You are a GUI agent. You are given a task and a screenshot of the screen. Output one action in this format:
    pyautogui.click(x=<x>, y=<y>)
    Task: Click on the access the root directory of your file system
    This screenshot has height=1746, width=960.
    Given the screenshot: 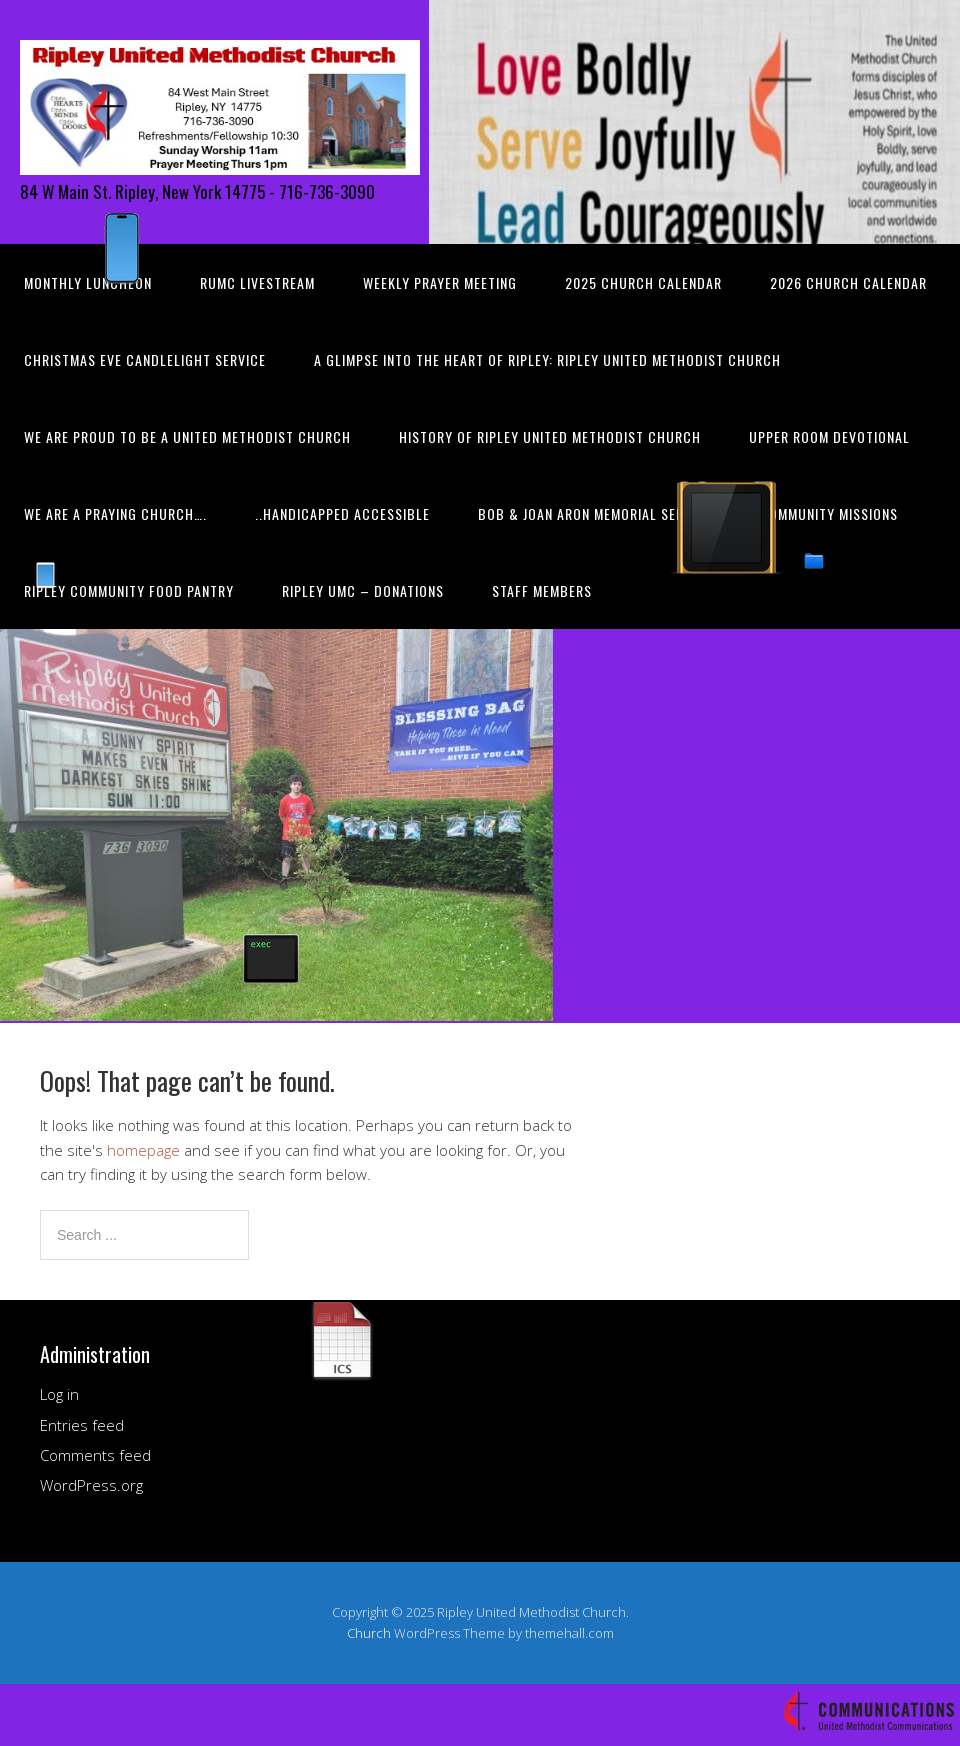 What is the action you would take?
    pyautogui.click(x=814, y=561)
    